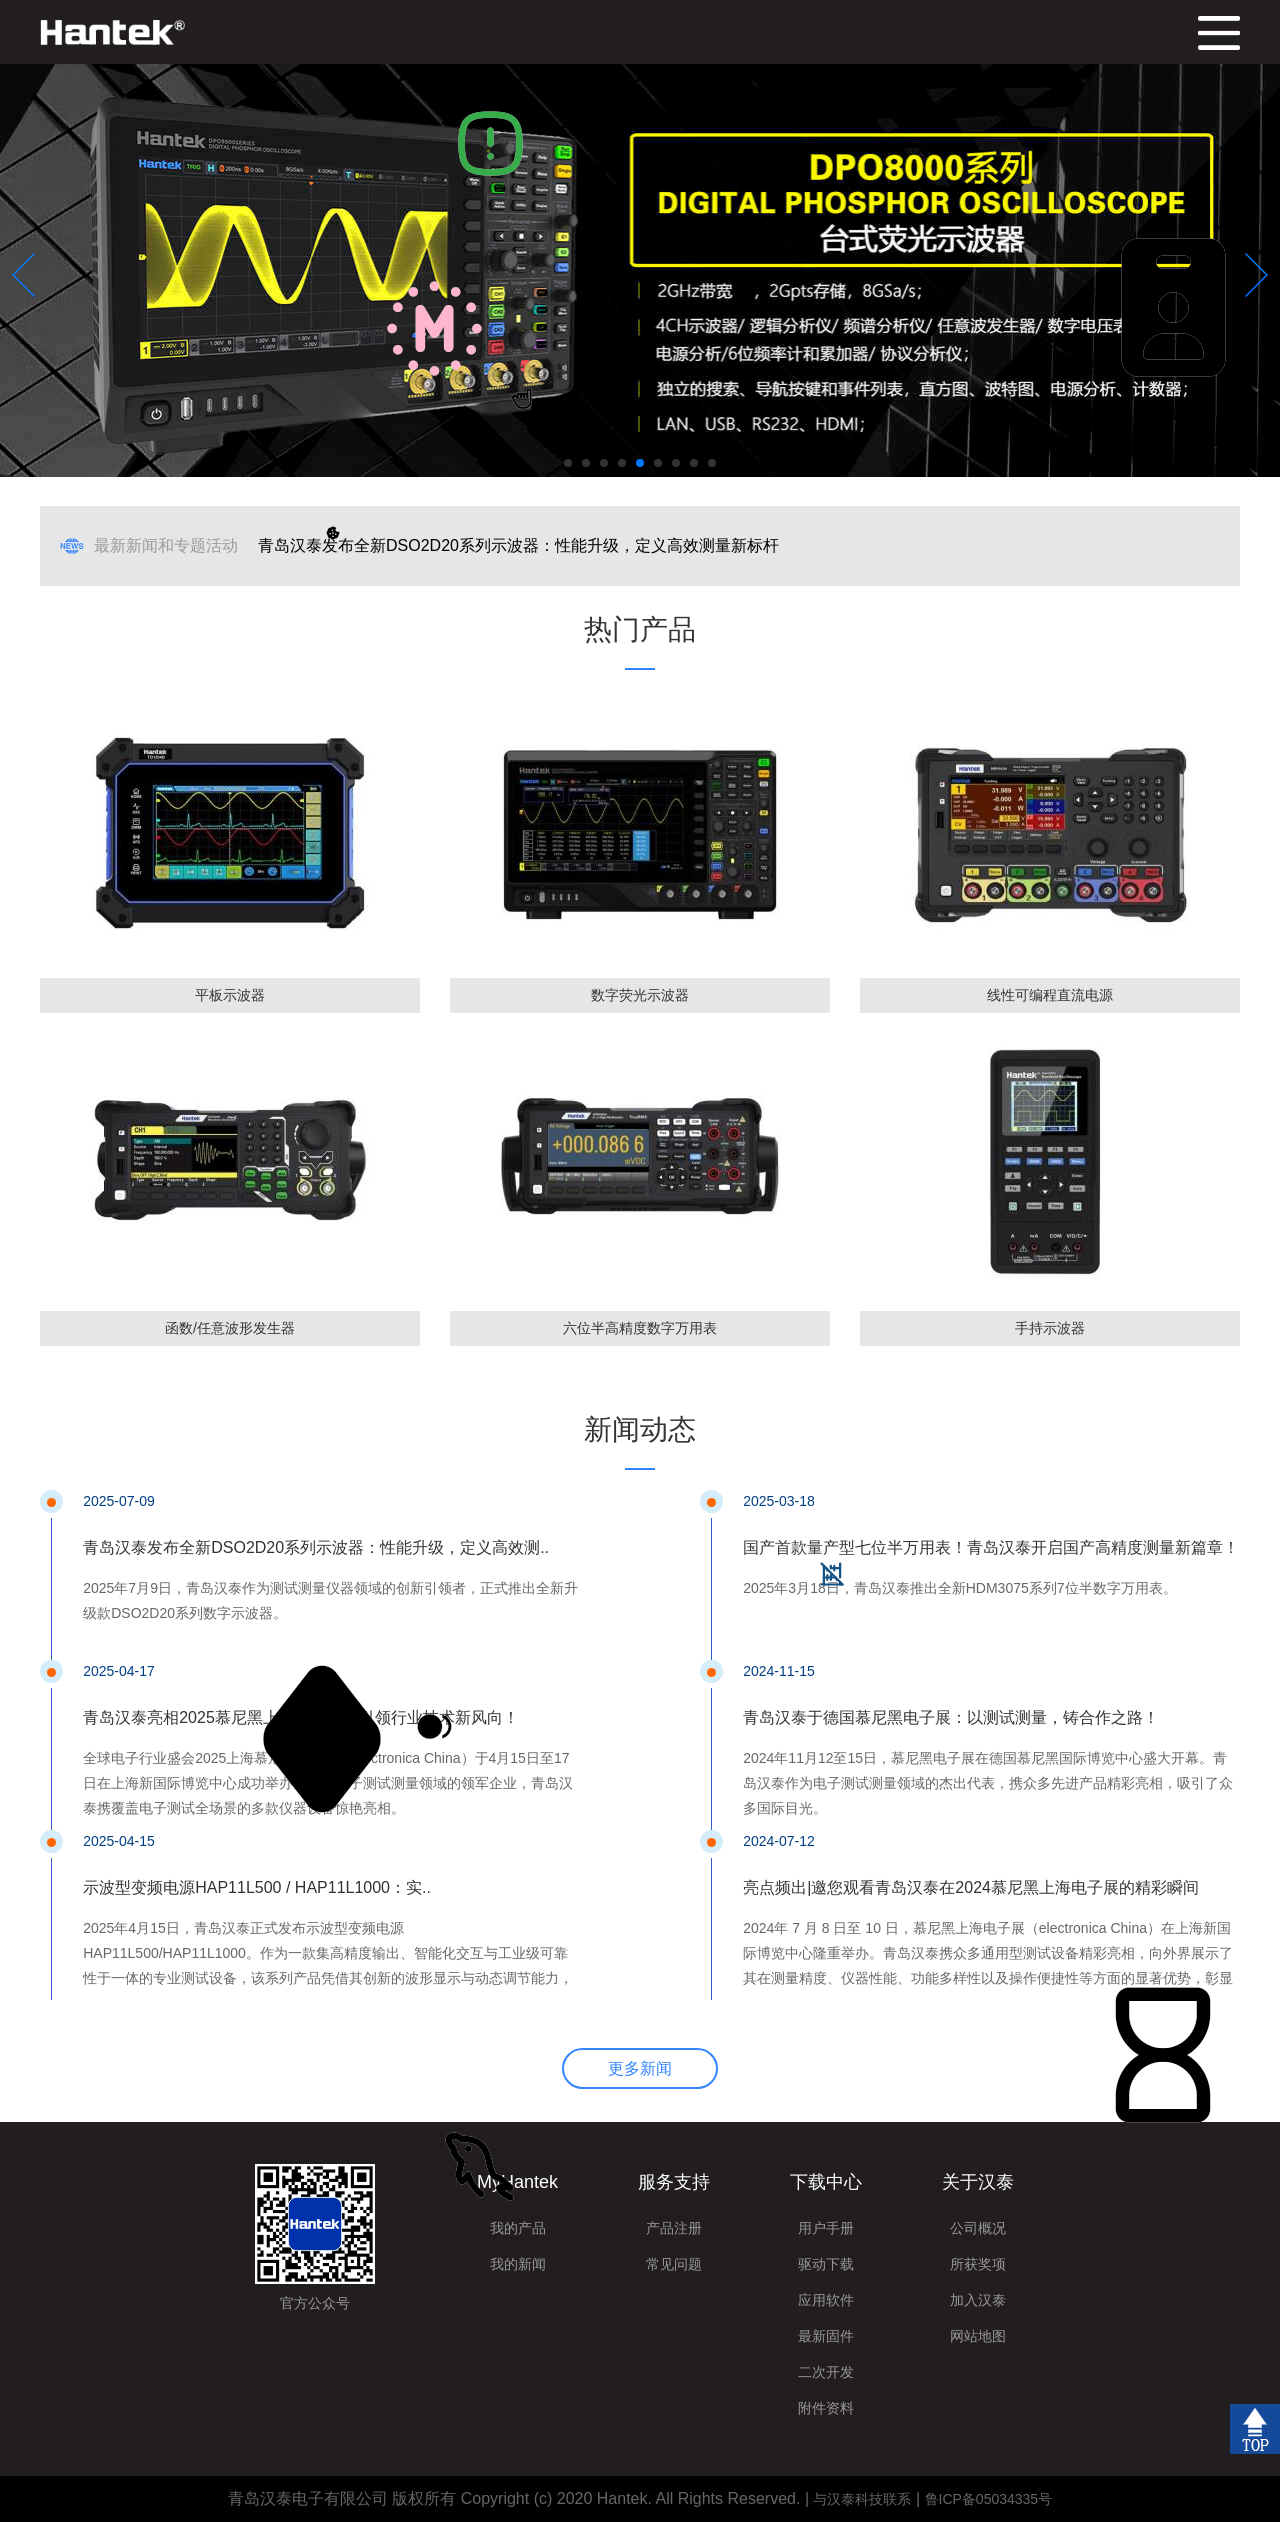 Image resolution: width=1280 pixels, height=2522 pixels. I want to click on pinky promise or commitment gesture, so click(522, 397).